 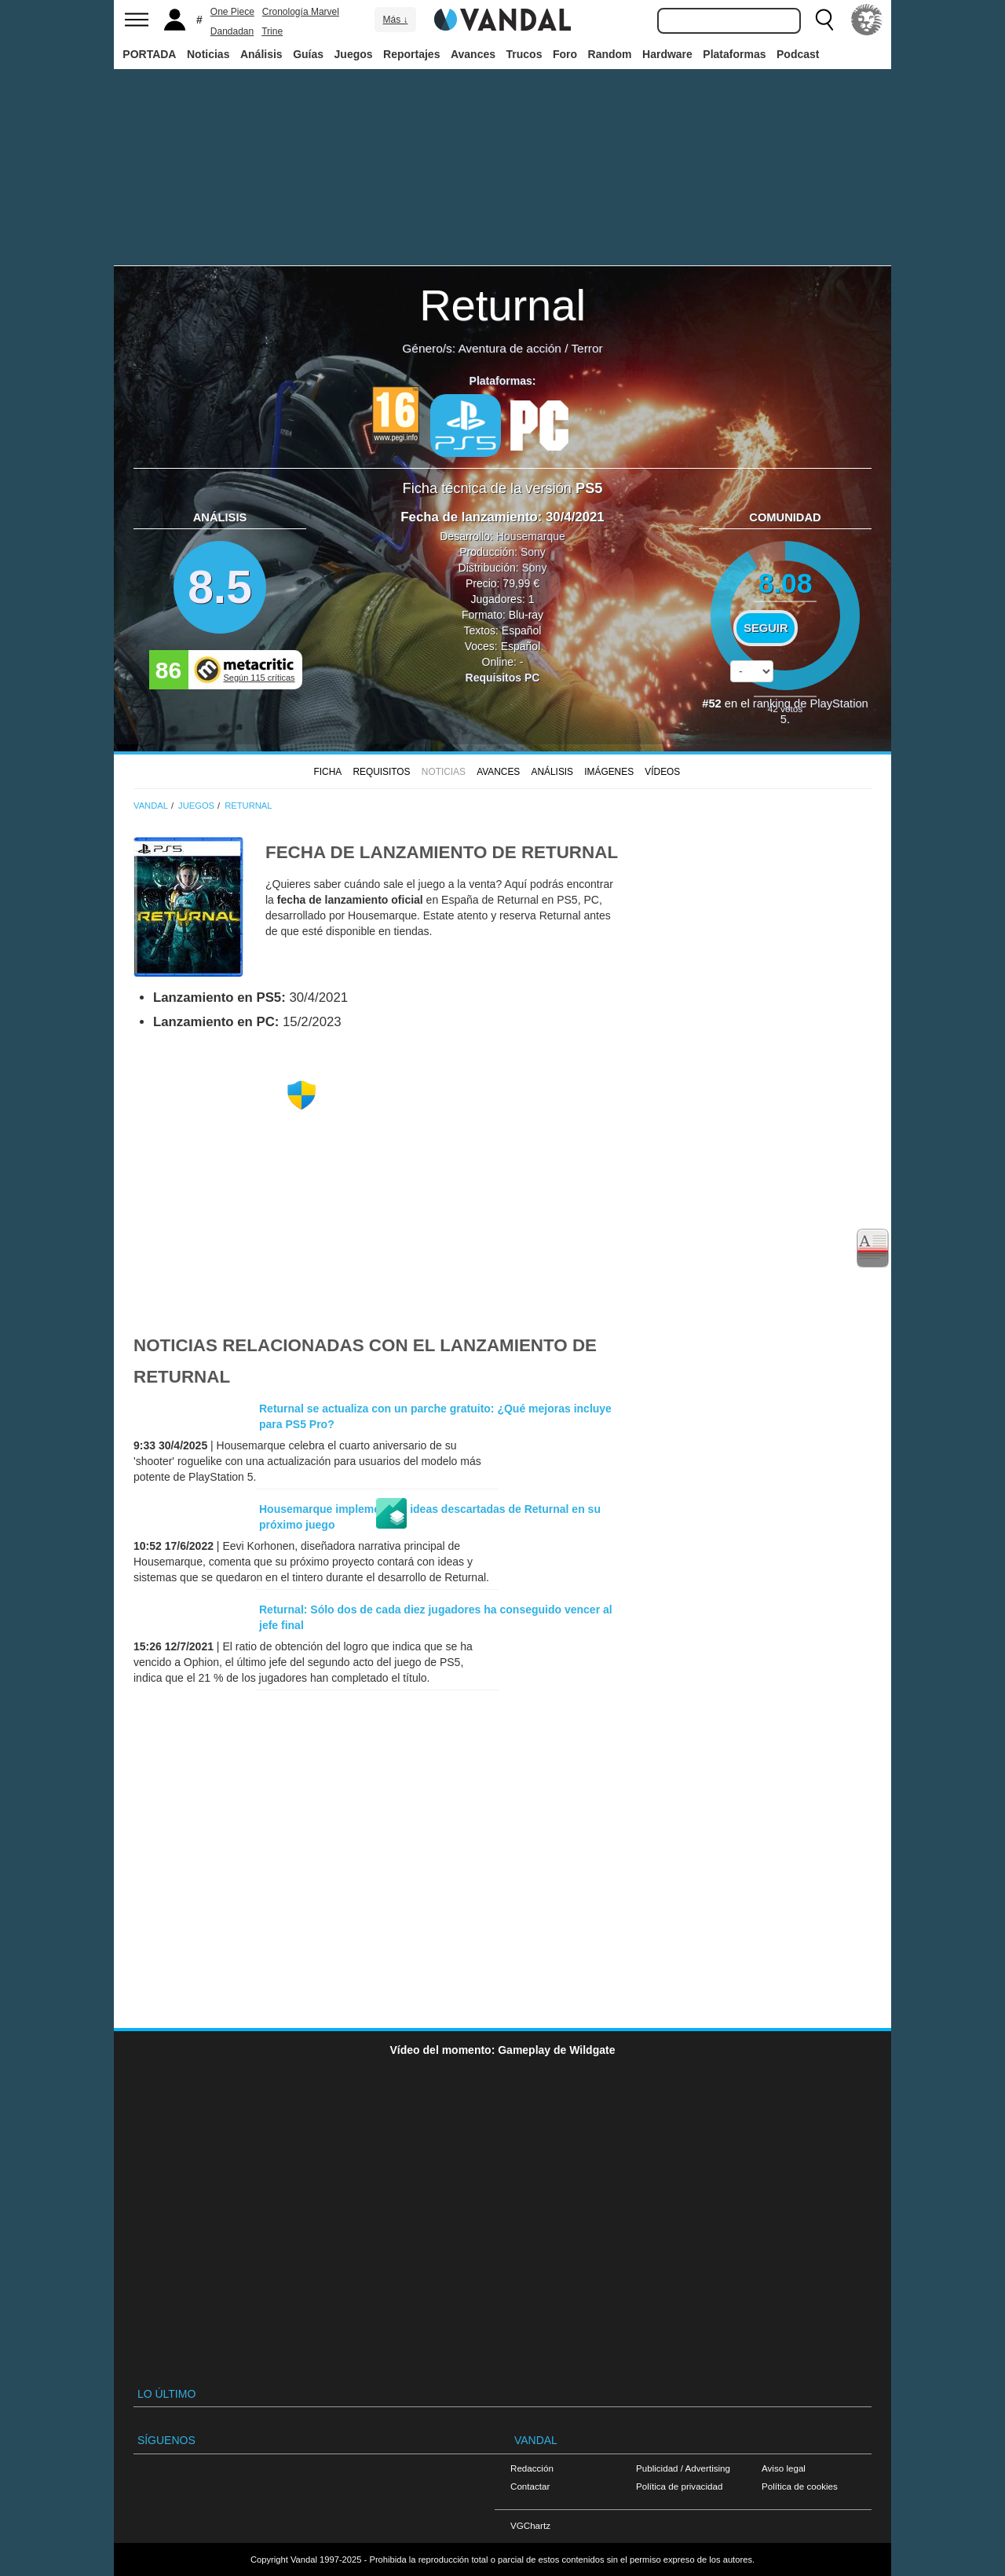 What do you see at coordinates (872, 1248) in the screenshot?
I see `open document scanner app` at bounding box center [872, 1248].